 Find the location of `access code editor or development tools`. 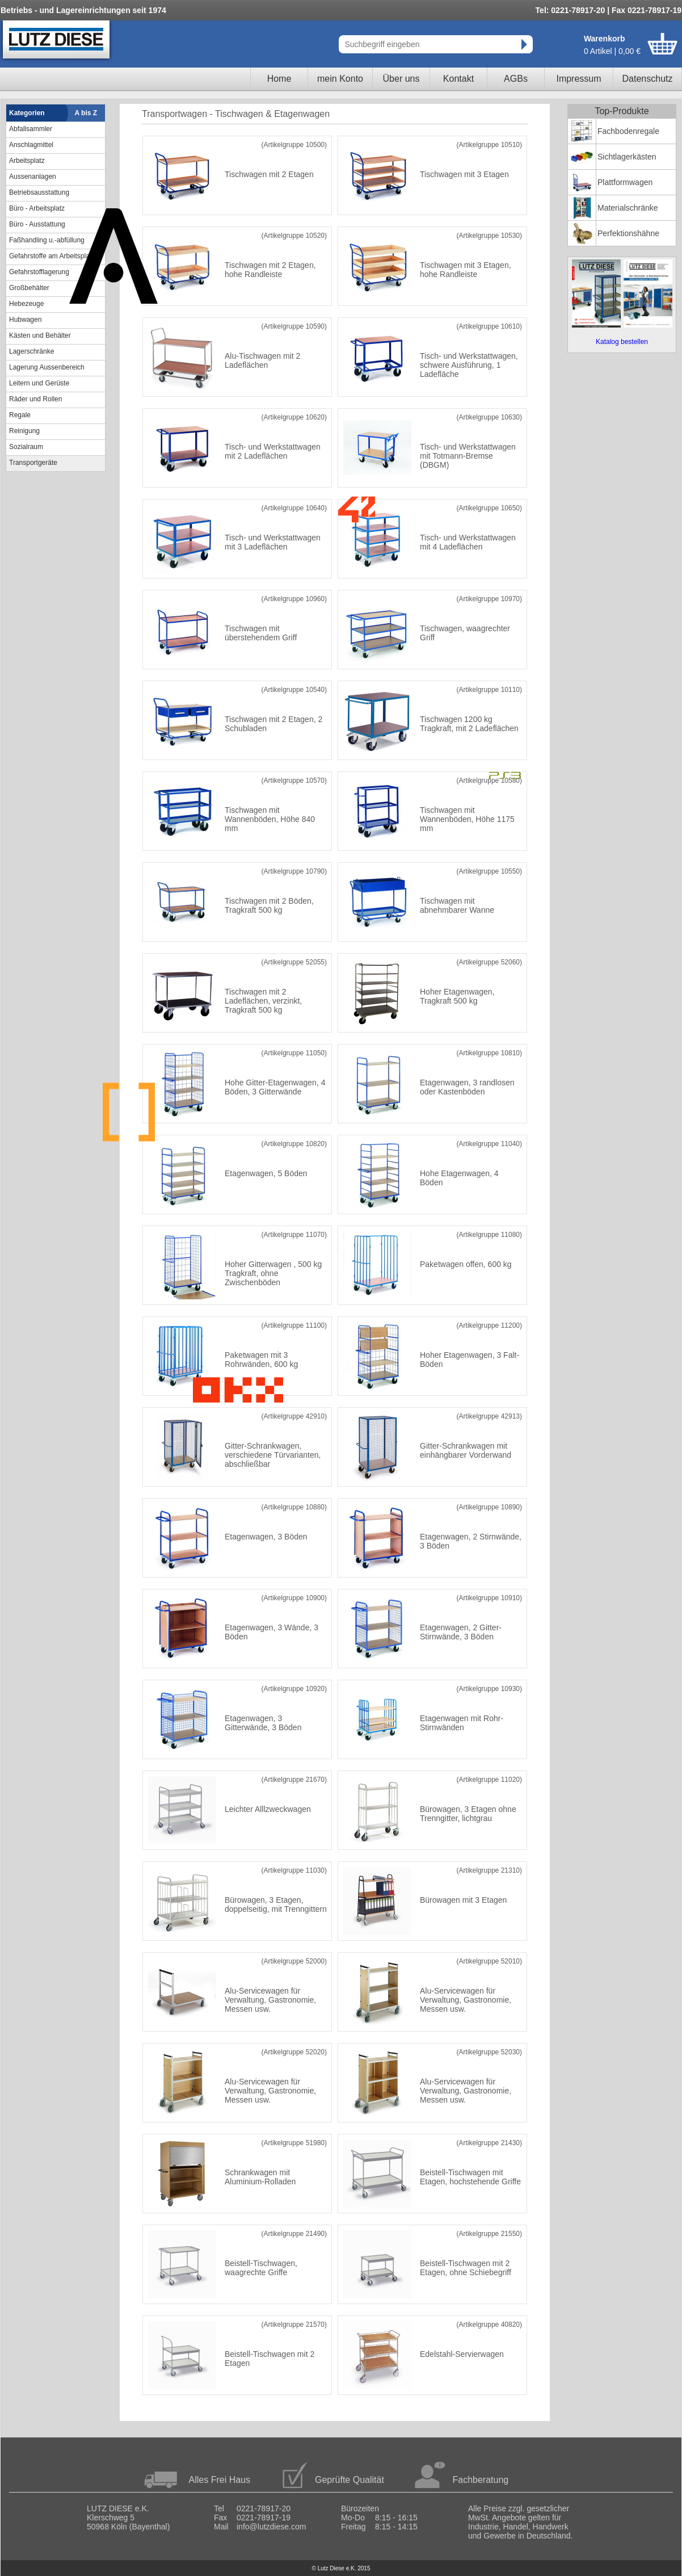

access code editor or development tools is located at coordinates (129, 1112).